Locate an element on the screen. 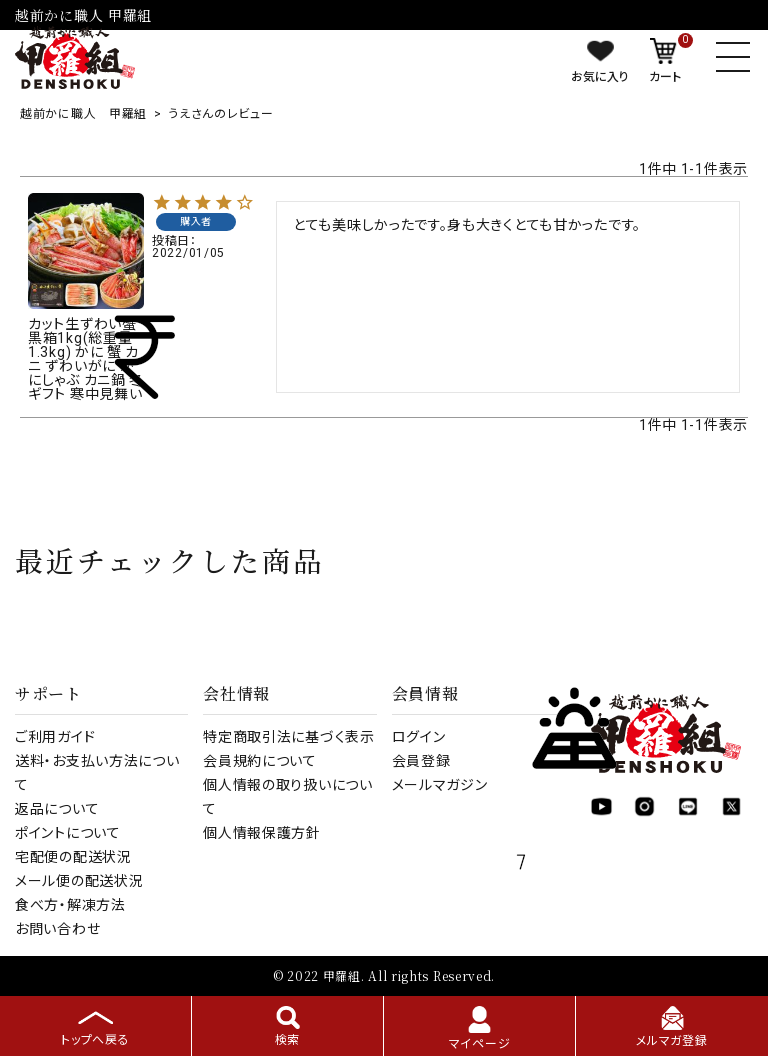 The width and height of the screenshot is (768, 1056). view prices in Indian rupees is located at coordinates (141, 355).